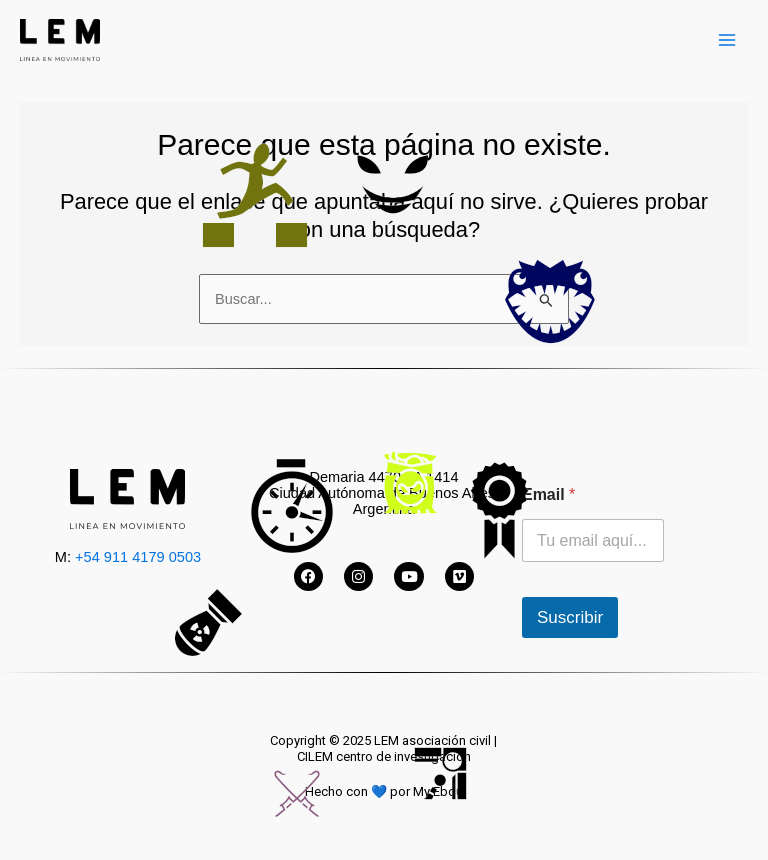  What do you see at coordinates (550, 300) in the screenshot?
I see `creature or monster enemy type indicator` at bounding box center [550, 300].